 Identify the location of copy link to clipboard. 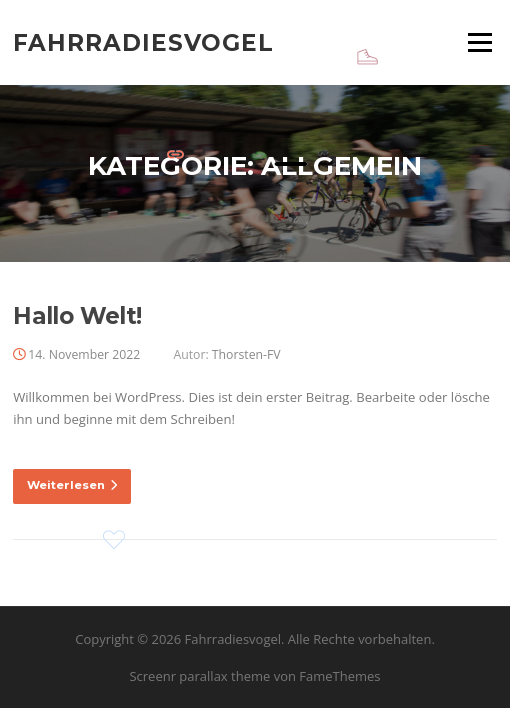
(175, 154).